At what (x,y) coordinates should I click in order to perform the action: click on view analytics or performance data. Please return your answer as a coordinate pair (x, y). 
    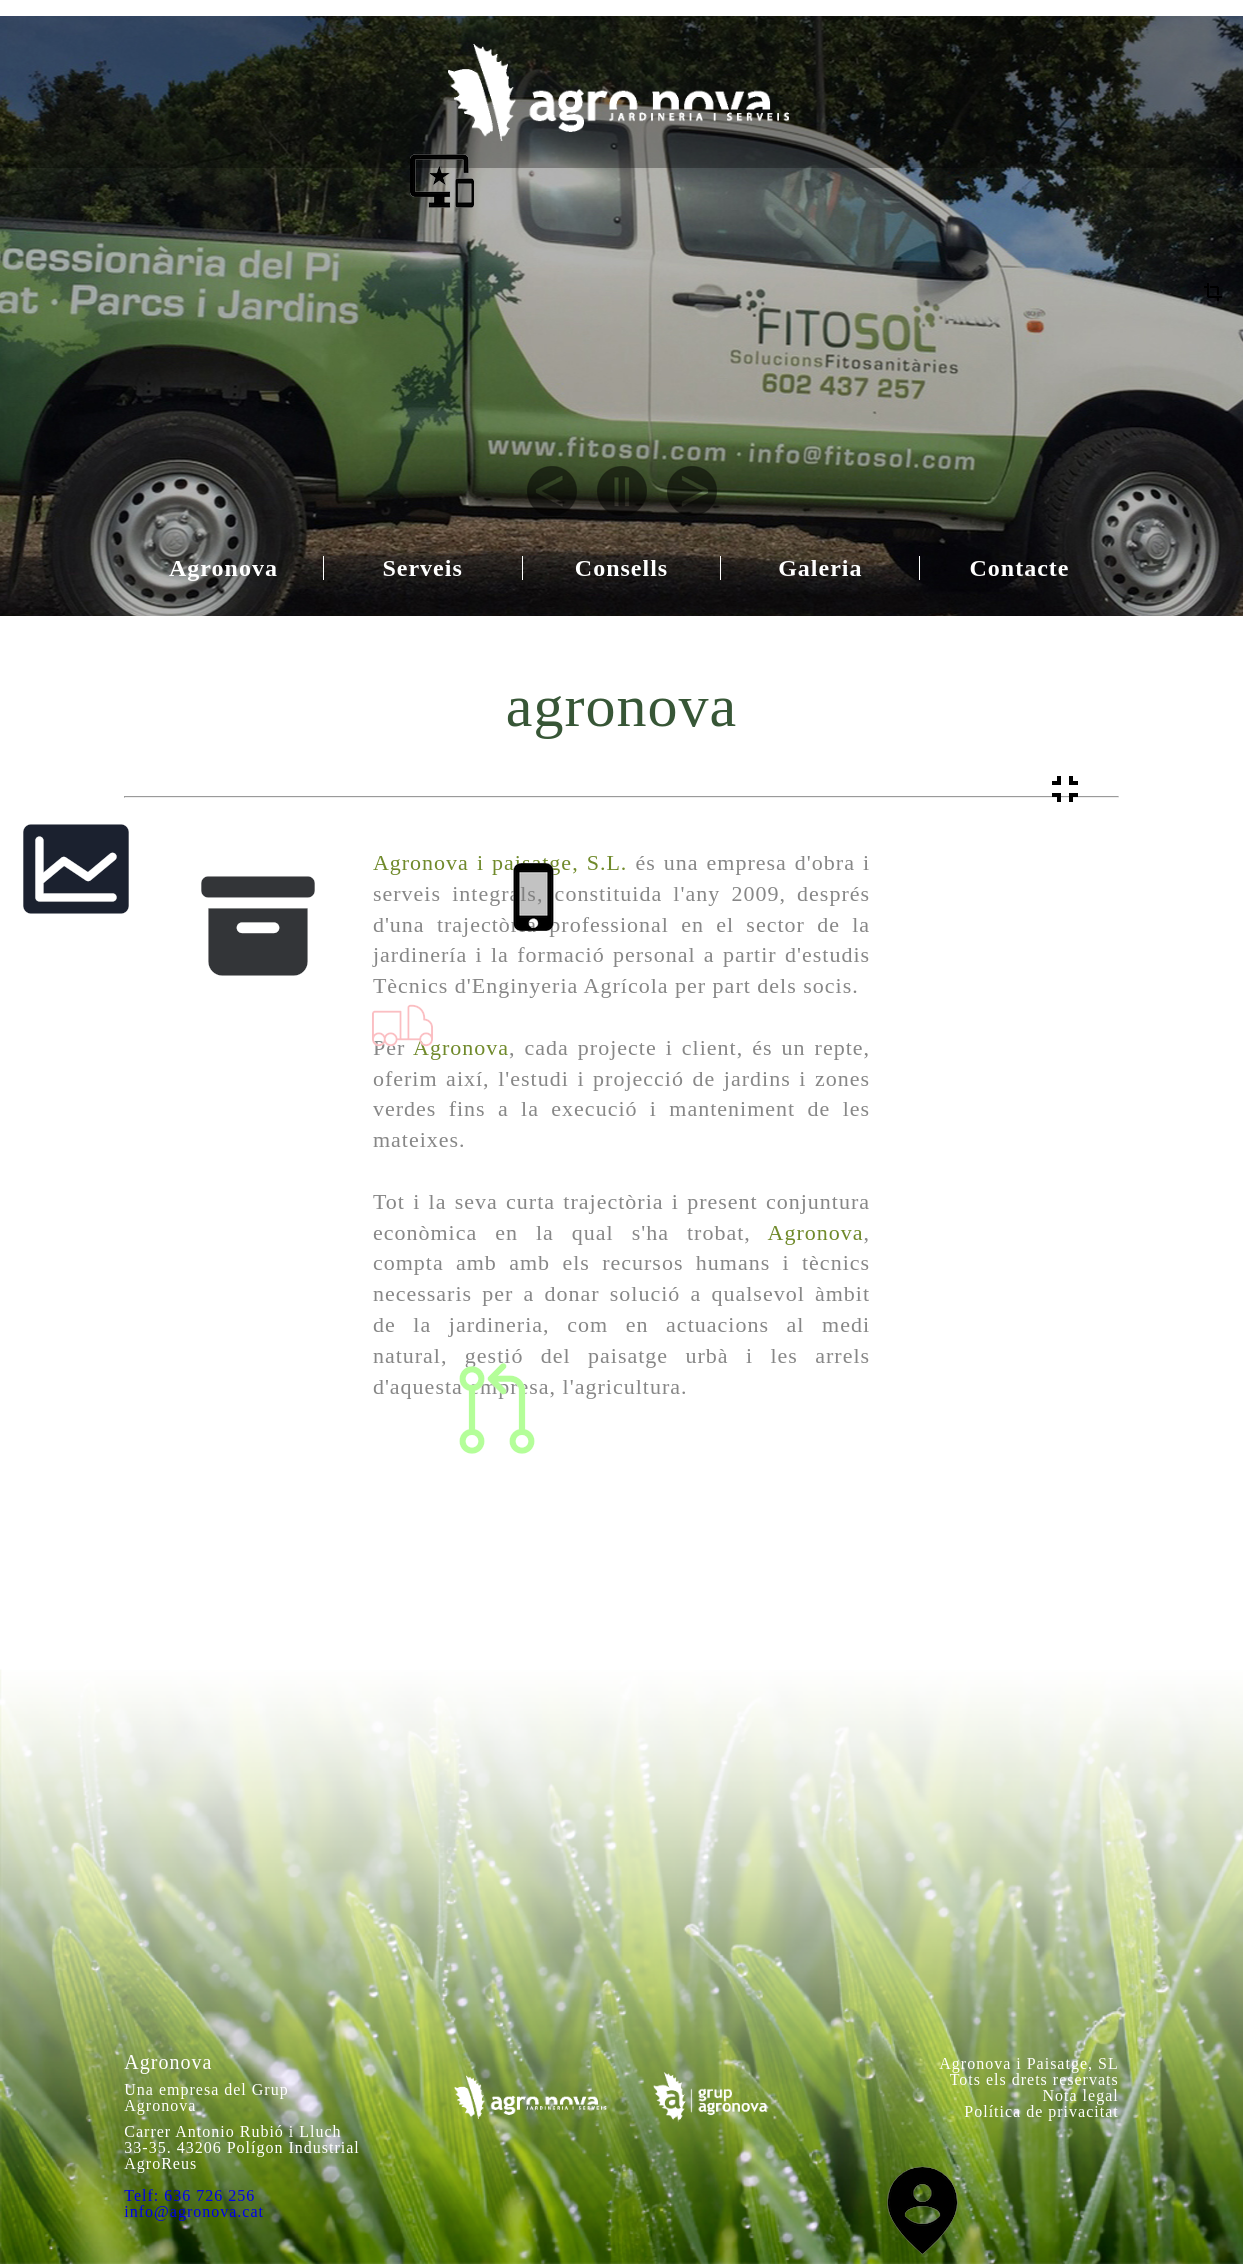
    Looking at the image, I should click on (76, 869).